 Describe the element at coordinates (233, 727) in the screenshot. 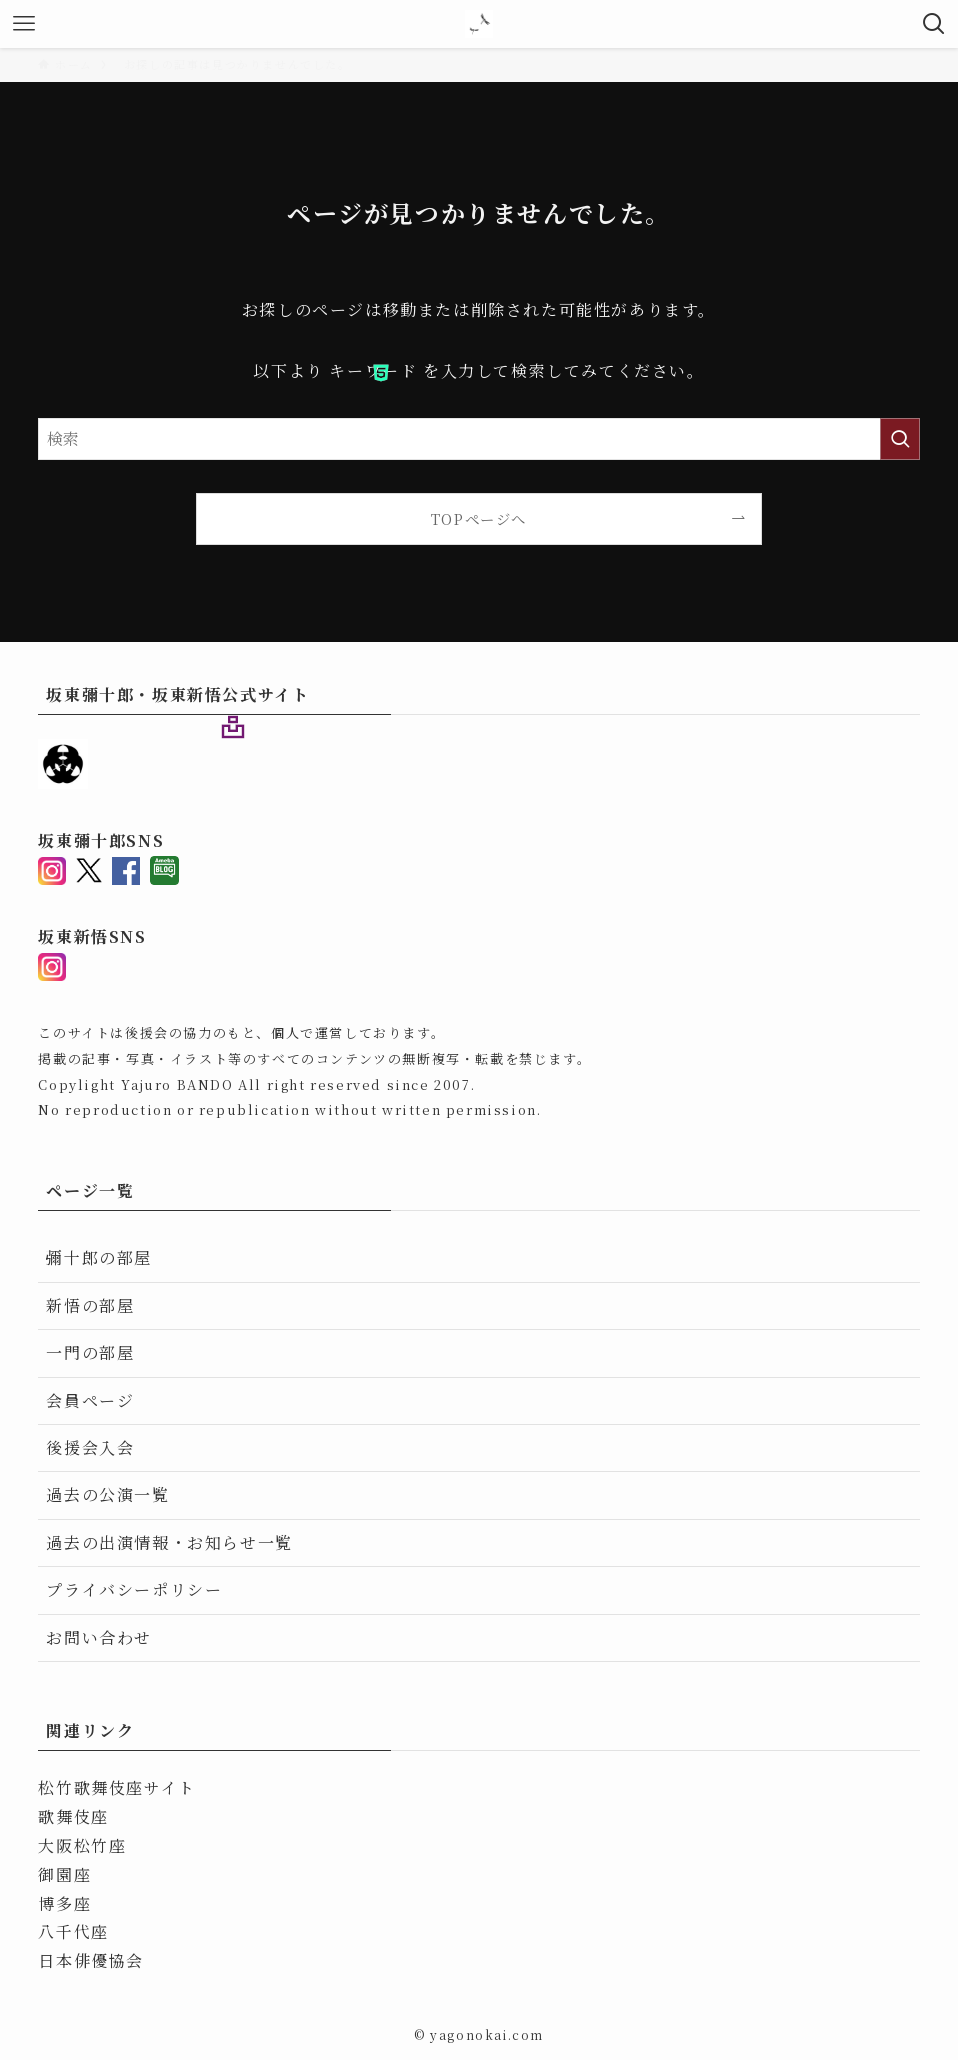

I see `unsplash logo - access free stock photos` at that location.